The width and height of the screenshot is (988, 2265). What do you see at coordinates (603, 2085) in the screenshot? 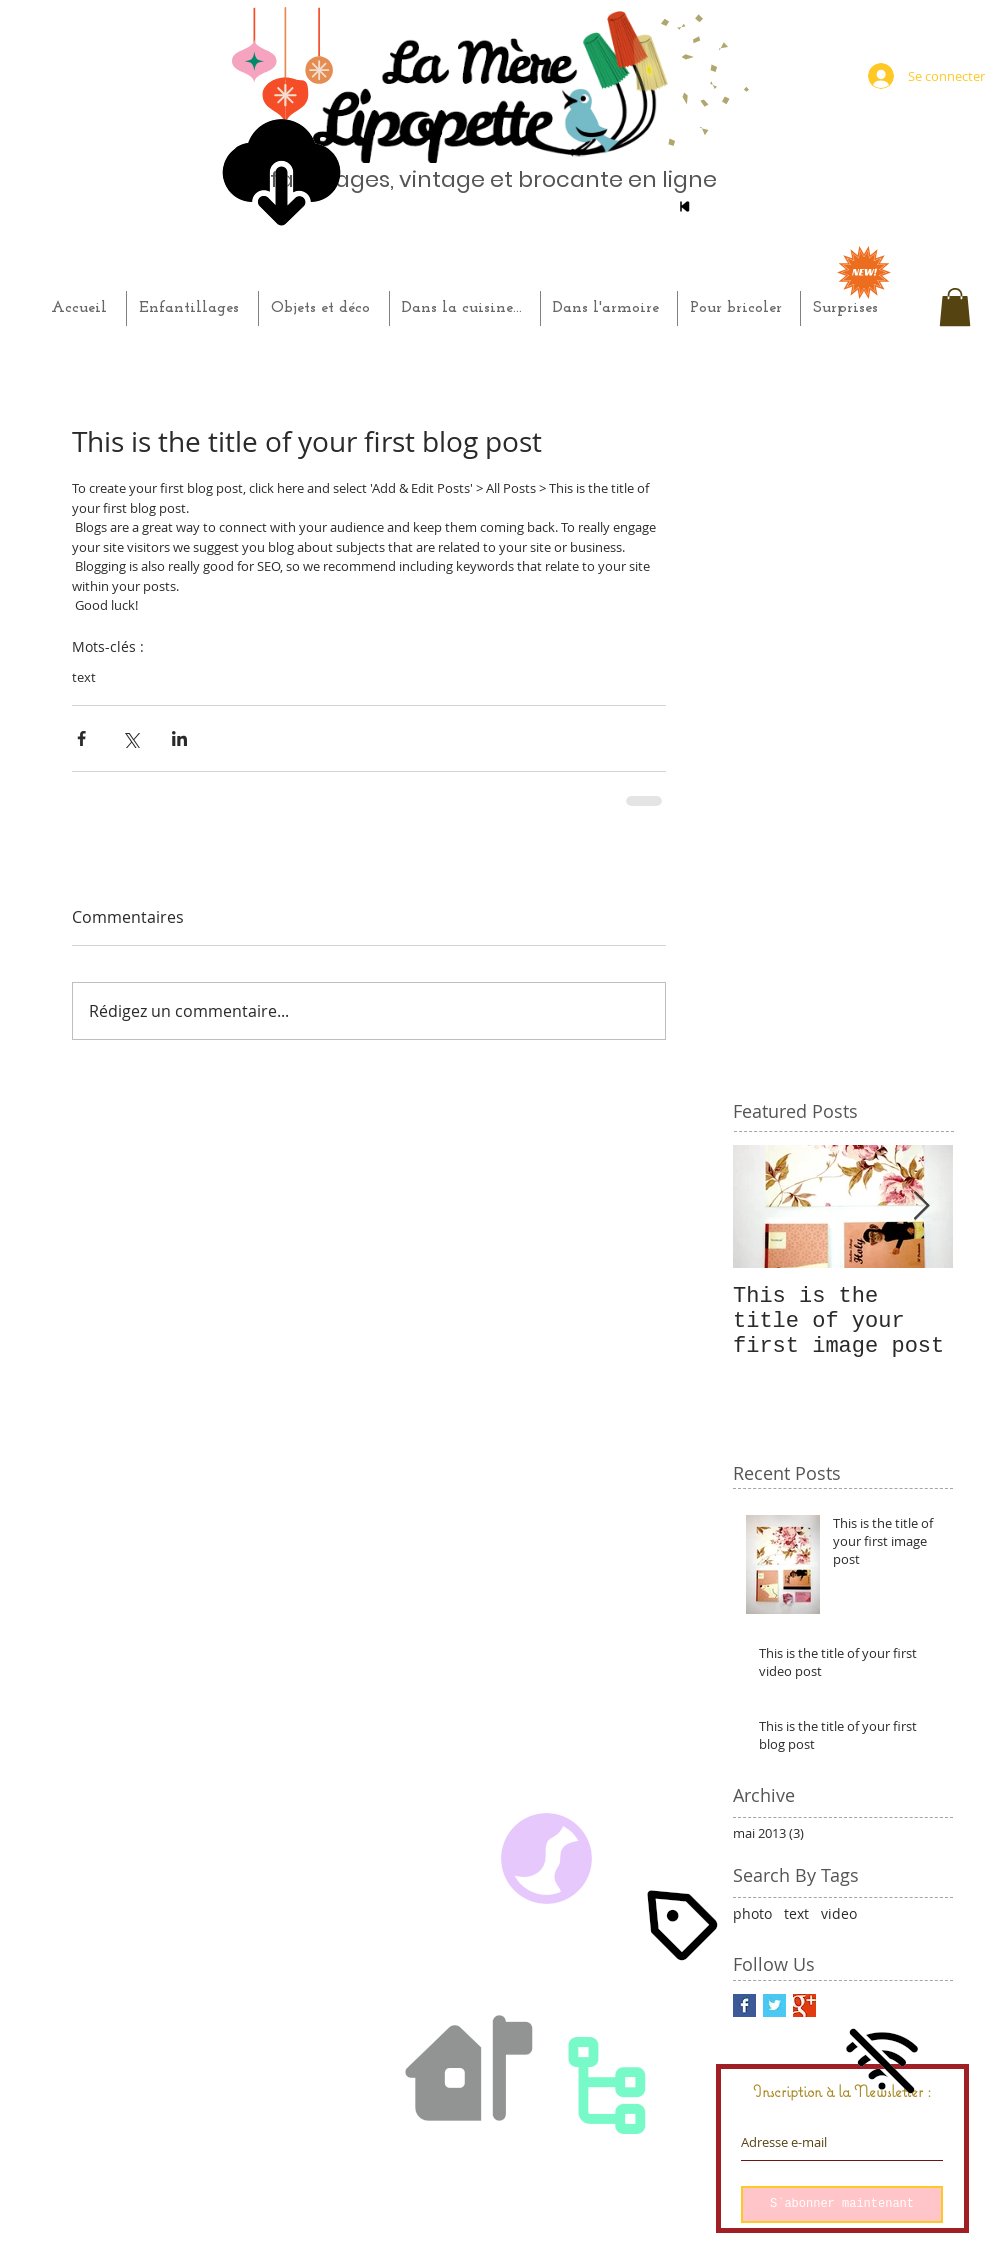
I see `view hierarchical file or folder structure` at bounding box center [603, 2085].